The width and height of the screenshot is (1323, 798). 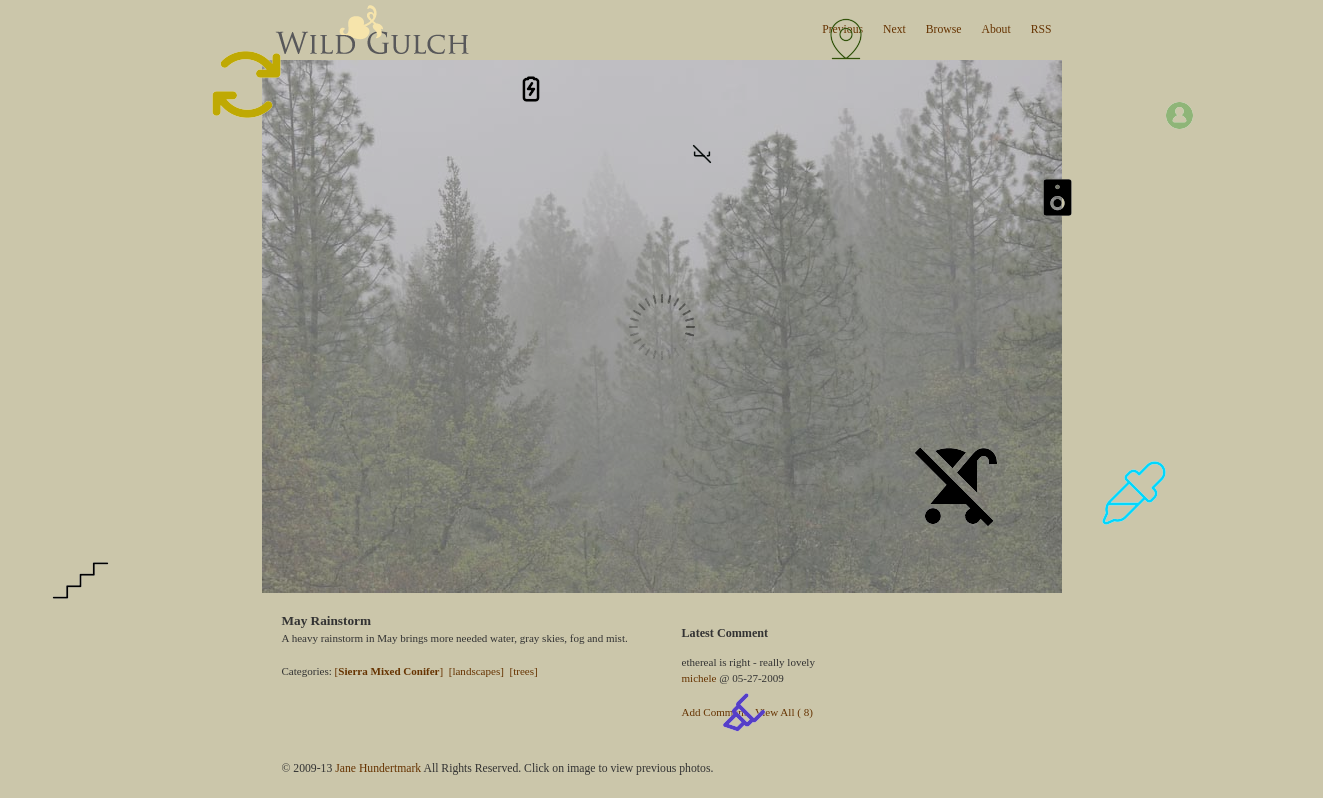 I want to click on sample a color from the canvas, so click(x=1134, y=493).